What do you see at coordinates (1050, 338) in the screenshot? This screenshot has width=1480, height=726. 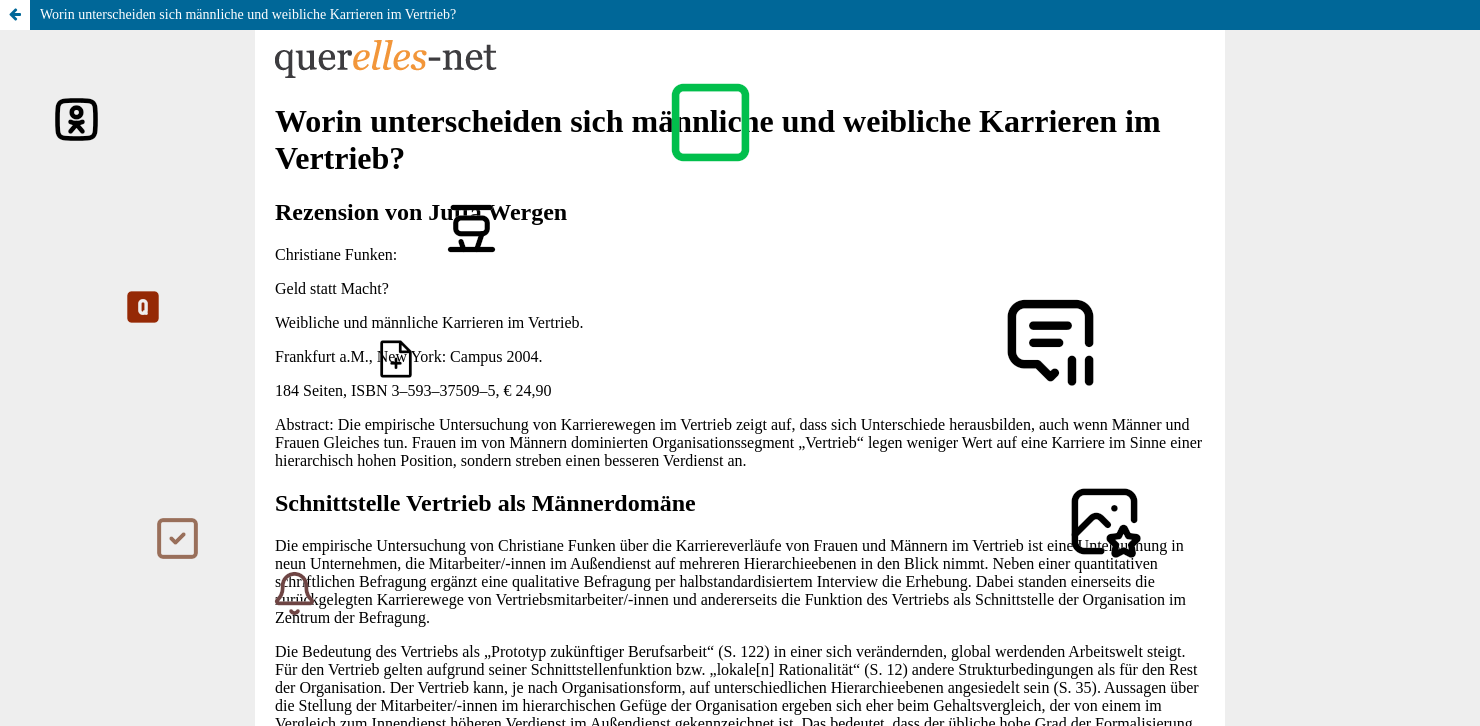 I see `pause message notifications` at bounding box center [1050, 338].